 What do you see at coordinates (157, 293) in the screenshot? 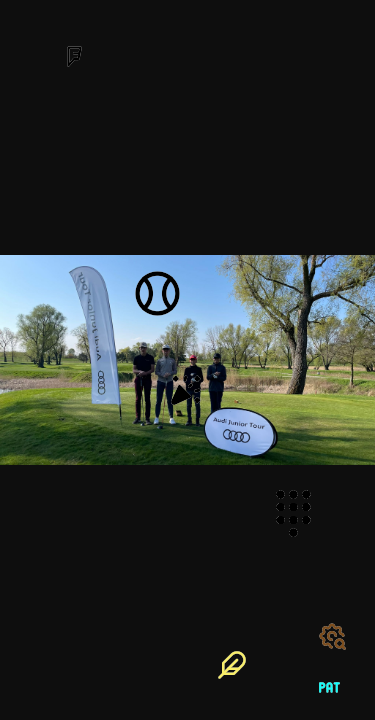
I see `access tennis or racquet sports features` at bounding box center [157, 293].